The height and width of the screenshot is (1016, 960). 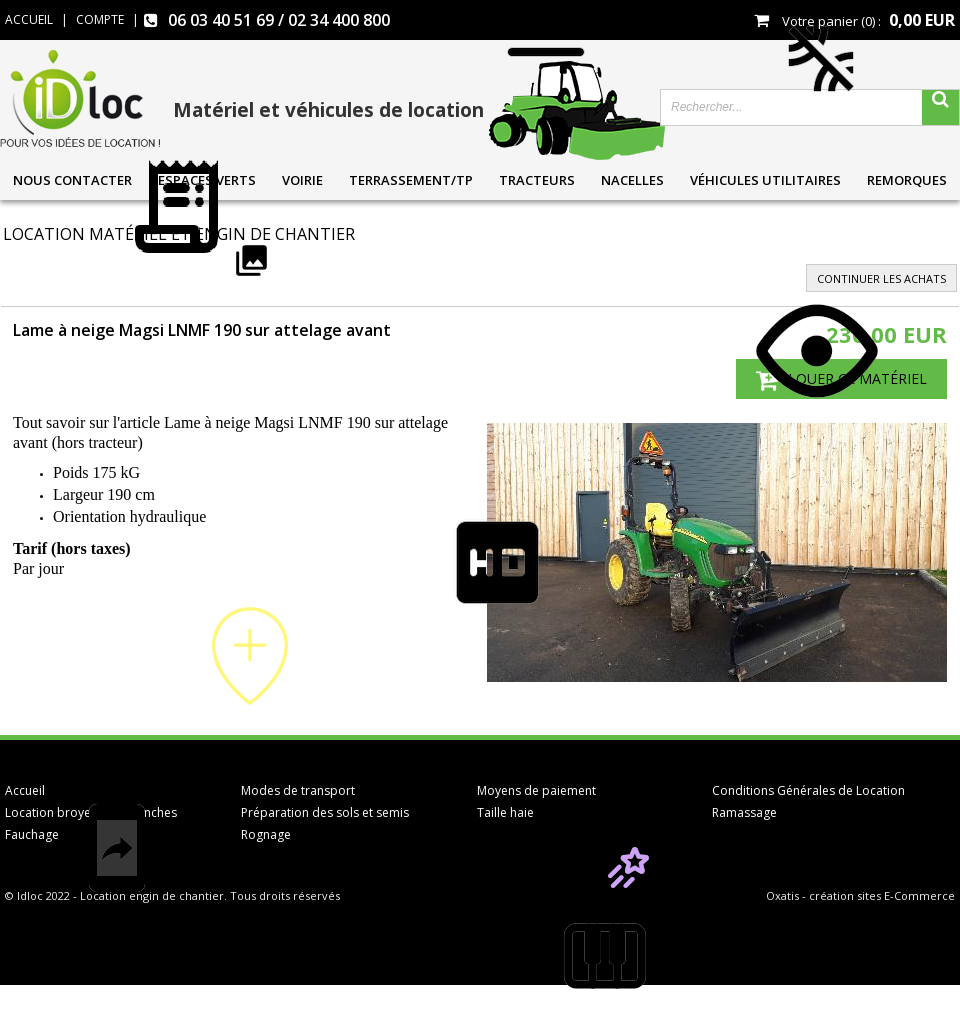 I want to click on indicates high definition video quality available, so click(x=497, y=562).